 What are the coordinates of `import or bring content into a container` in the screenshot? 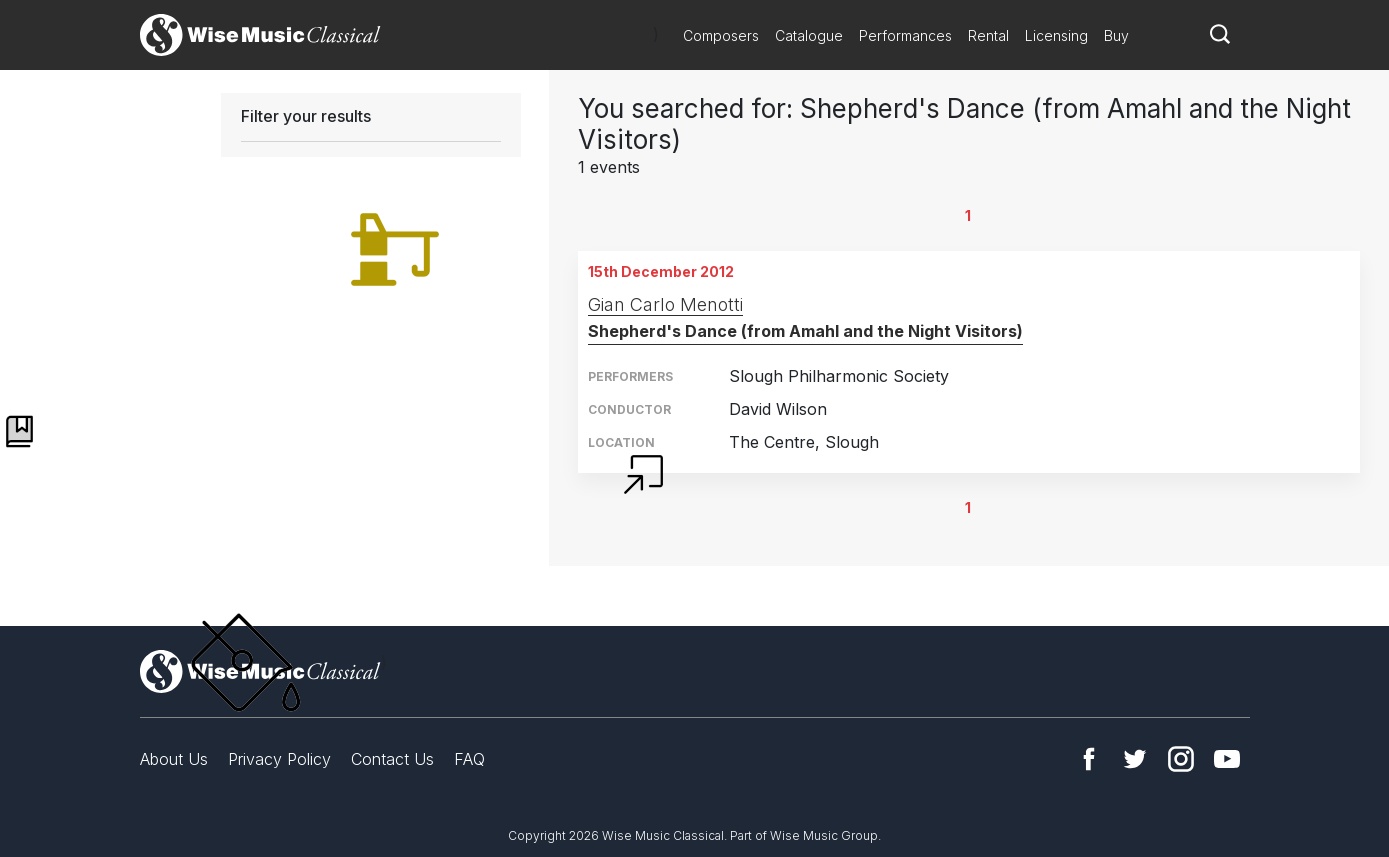 It's located at (643, 474).